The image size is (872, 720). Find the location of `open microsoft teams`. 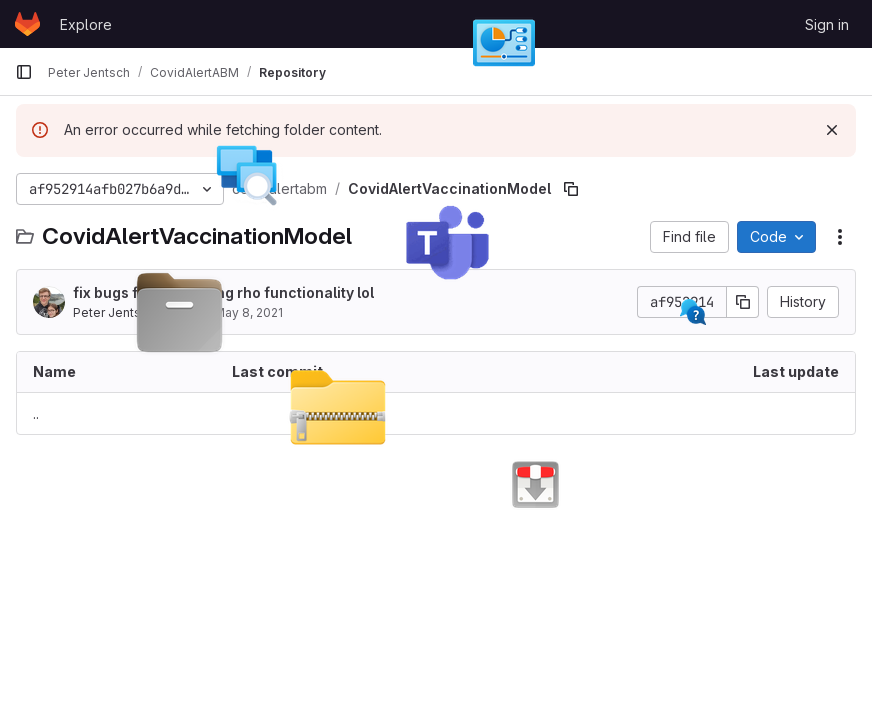

open microsoft teams is located at coordinates (447, 243).